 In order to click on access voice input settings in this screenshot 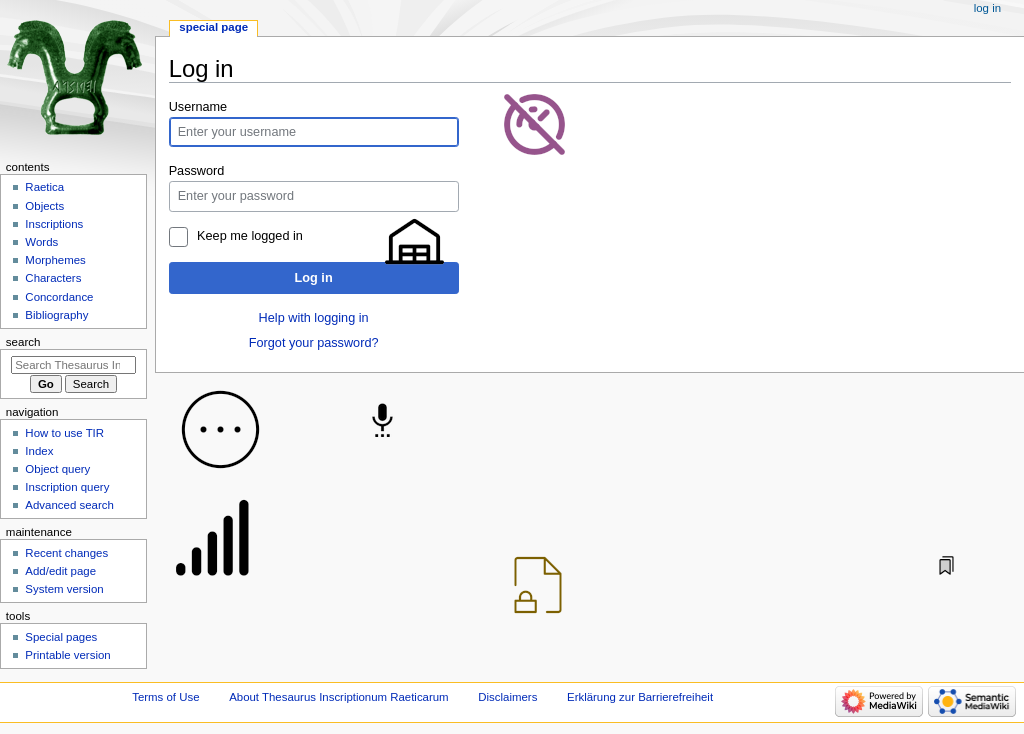, I will do `click(382, 419)`.